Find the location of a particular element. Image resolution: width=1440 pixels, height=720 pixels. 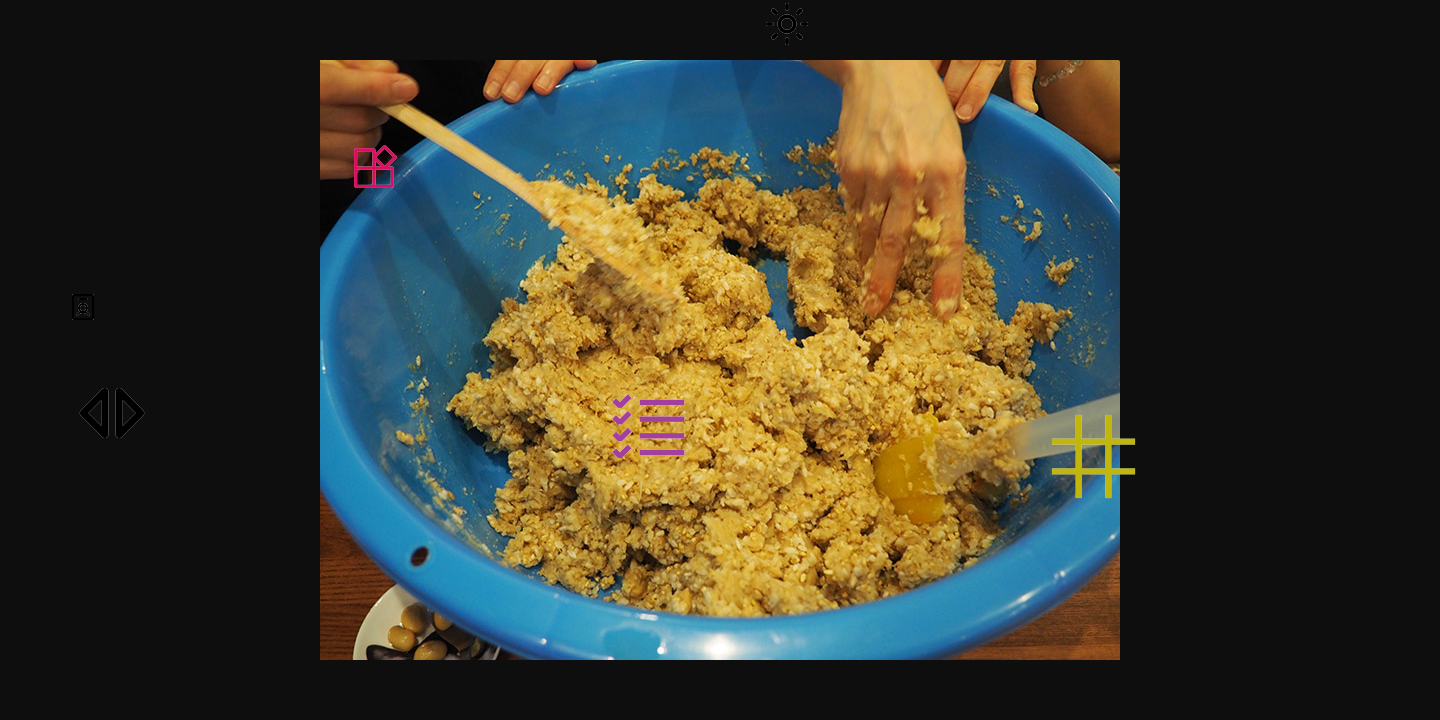

indicates a numeric variable or constant in code is located at coordinates (1093, 456).